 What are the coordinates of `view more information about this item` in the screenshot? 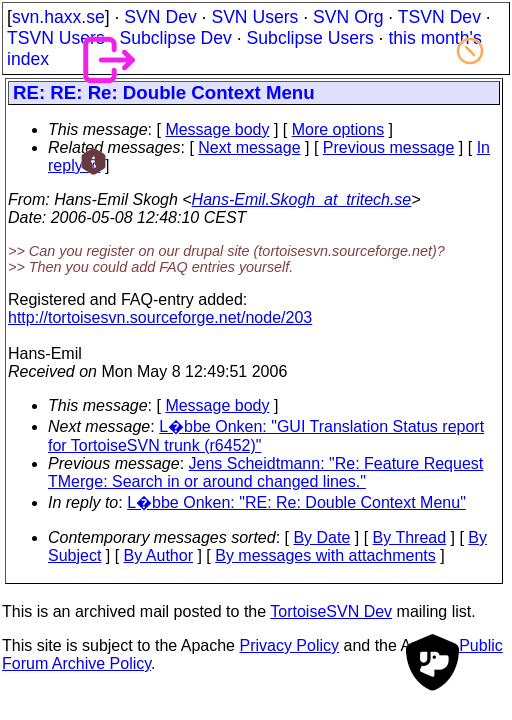 It's located at (93, 161).